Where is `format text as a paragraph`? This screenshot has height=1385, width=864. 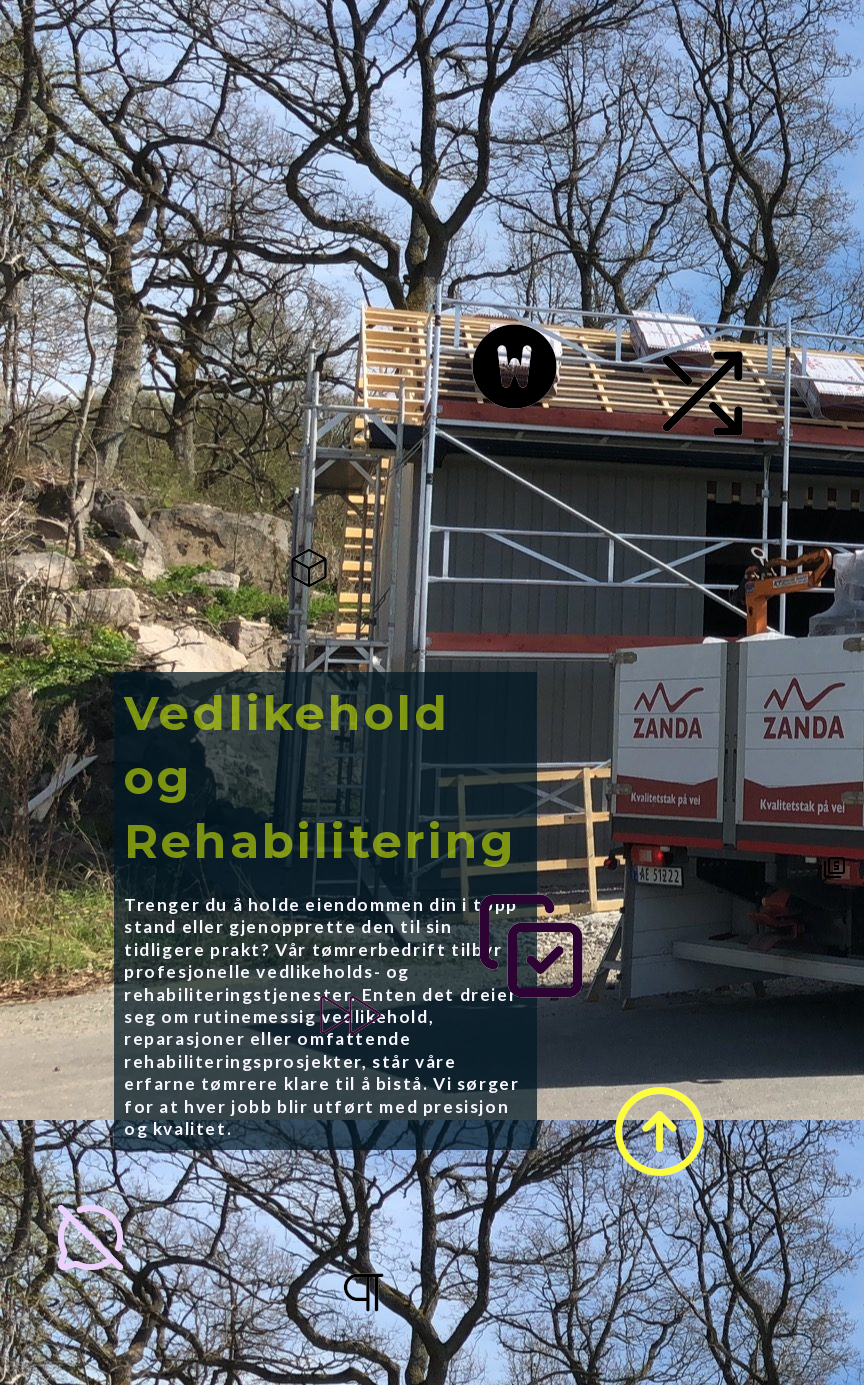
format text as a paragraph is located at coordinates (364, 1292).